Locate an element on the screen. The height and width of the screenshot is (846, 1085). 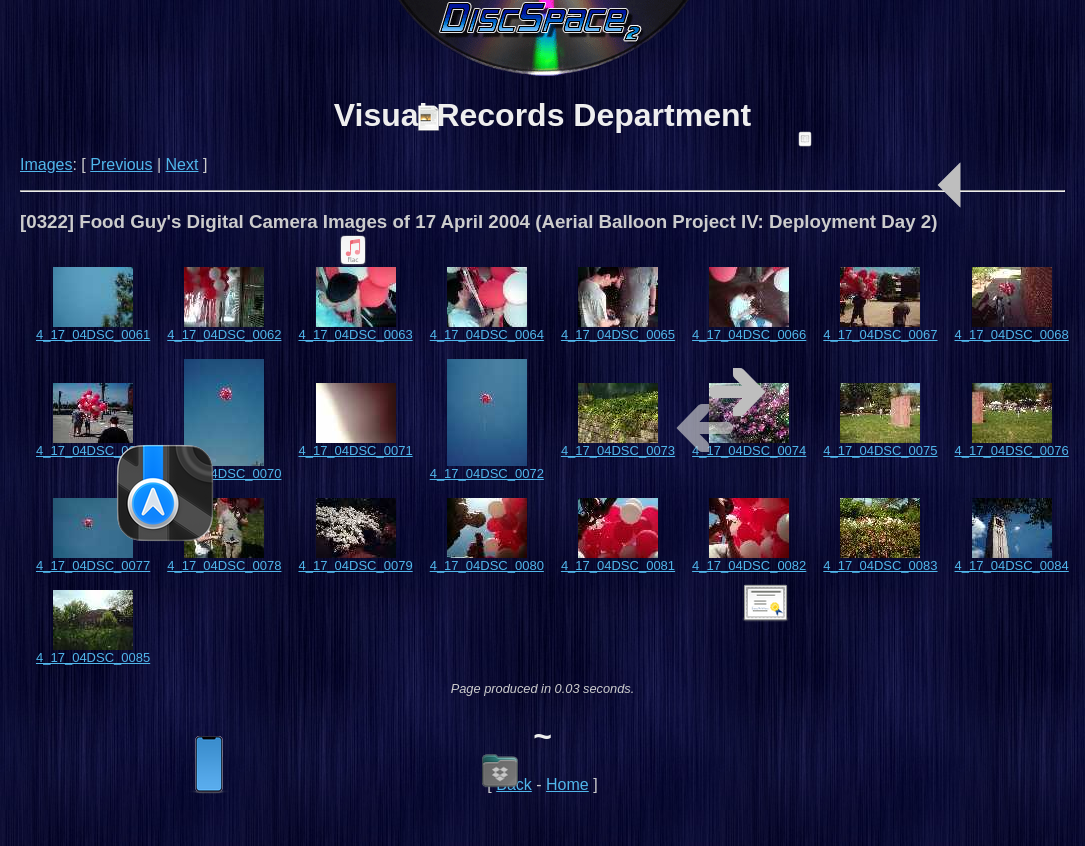
open a document file is located at coordinates (429, 118).